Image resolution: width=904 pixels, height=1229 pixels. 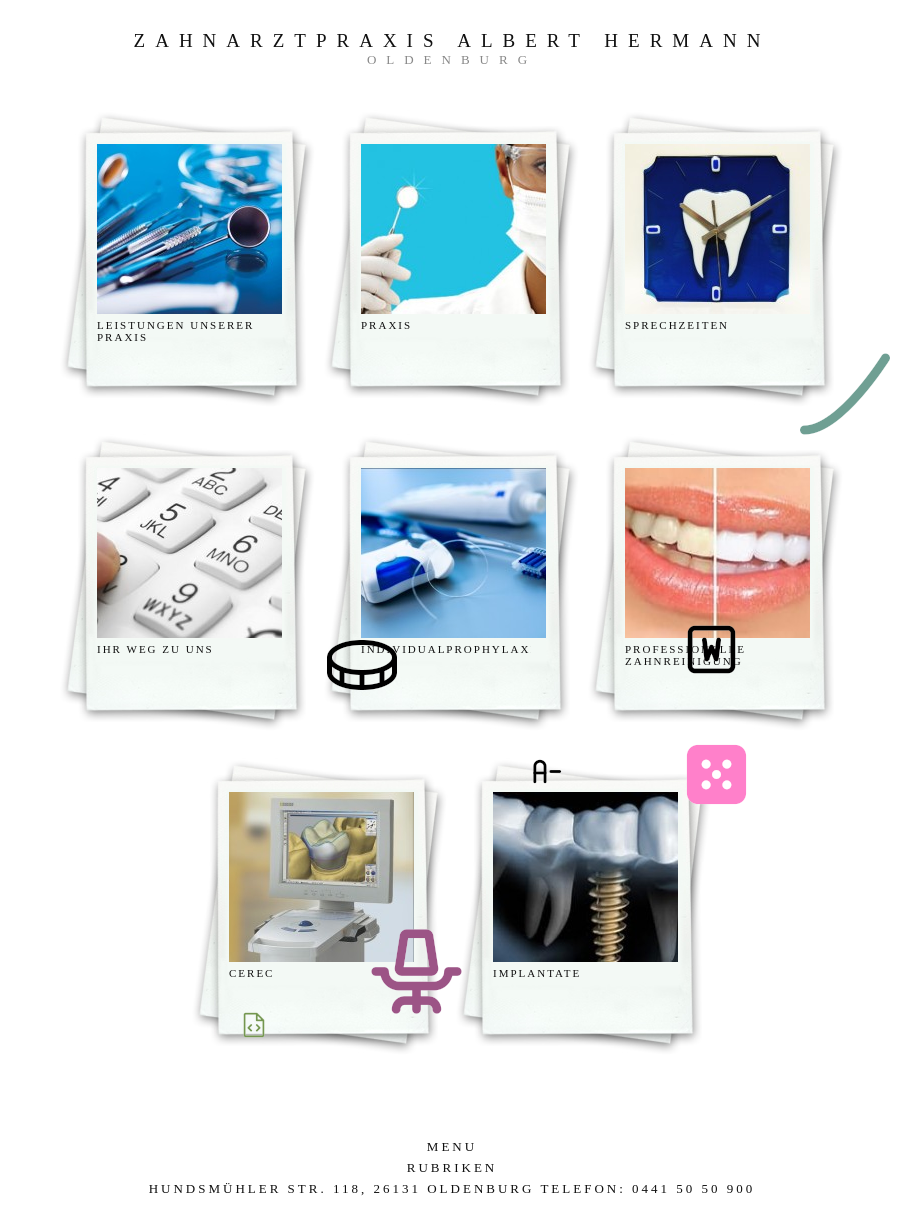 I want to click on access workspace or office settings, so click(x=416, y=971).